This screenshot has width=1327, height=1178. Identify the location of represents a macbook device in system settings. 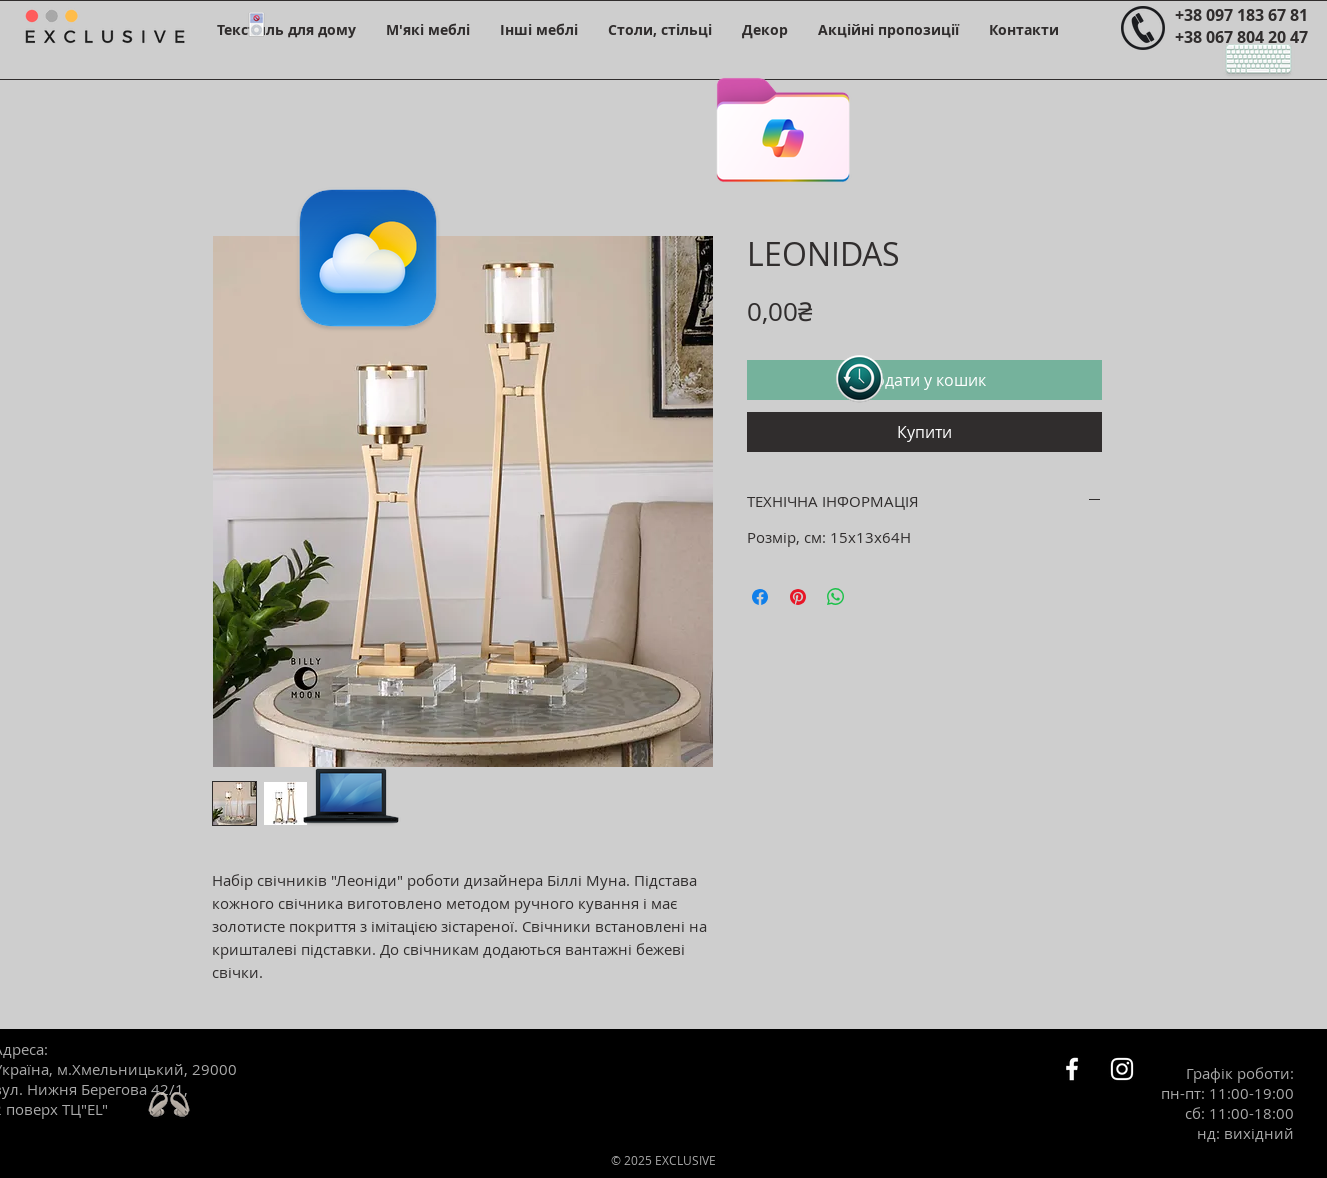
(351, 792).